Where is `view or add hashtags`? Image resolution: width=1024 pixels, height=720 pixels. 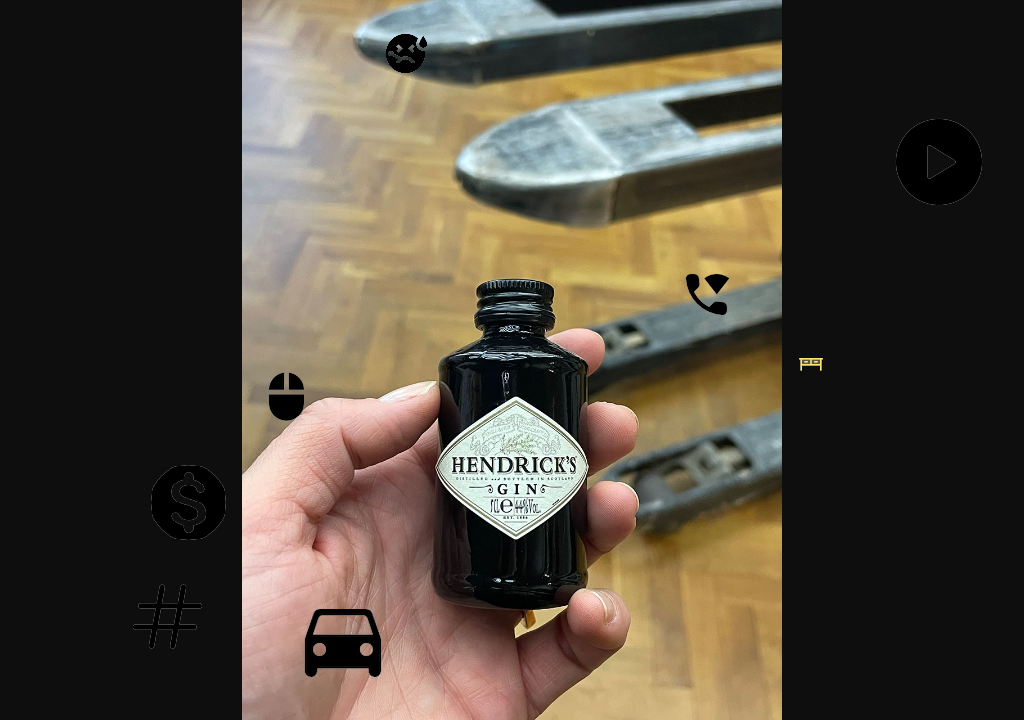
view or add hashtags is located at coordinates (167, 616).